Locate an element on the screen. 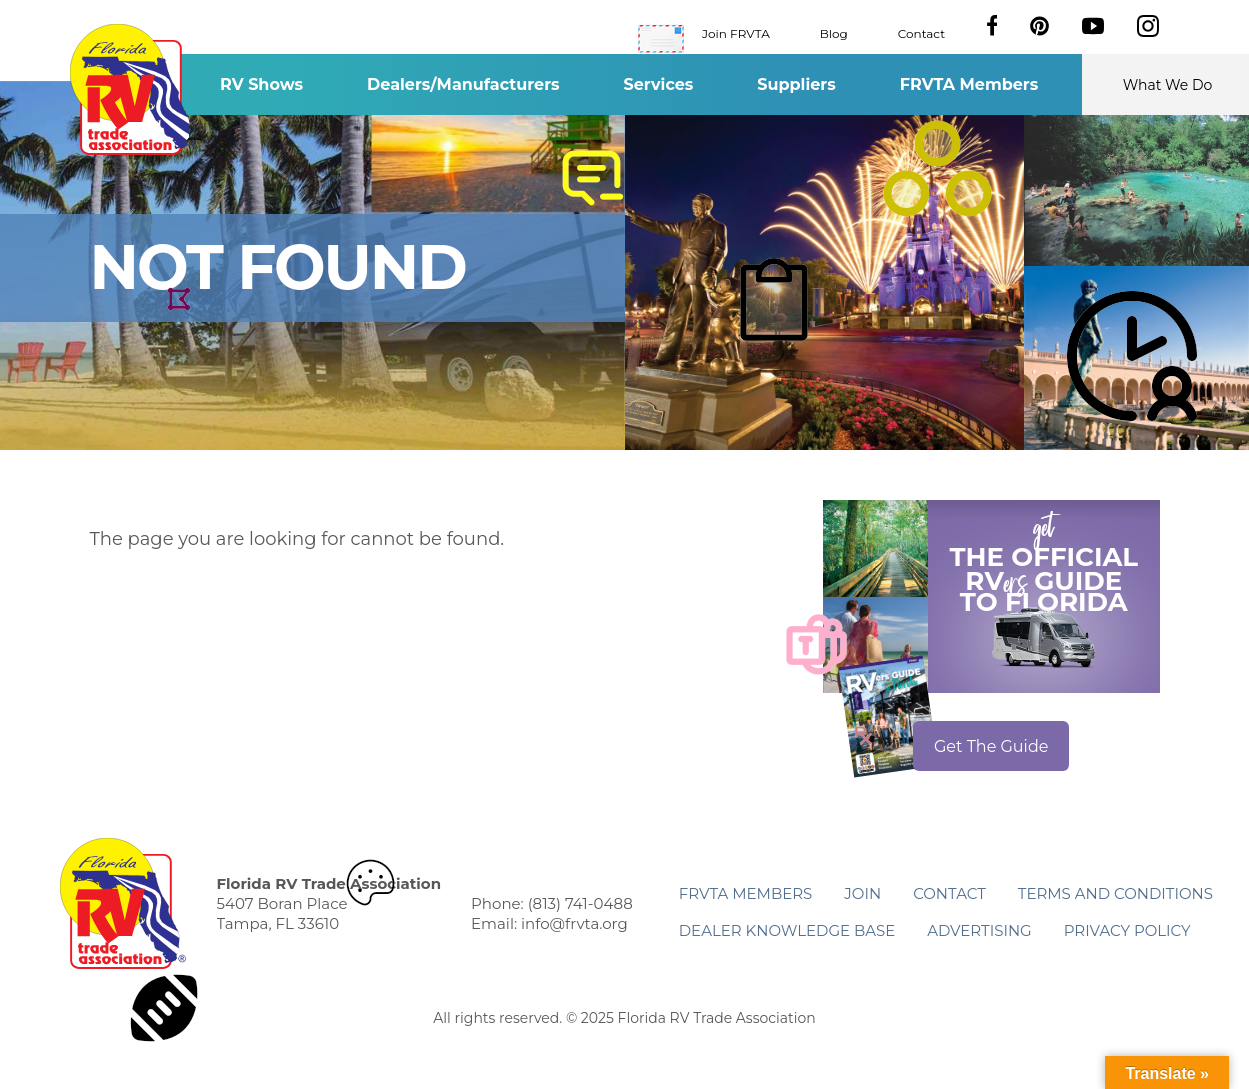 This screenshot has width=1249, height=1089. open microsoft teams is located at coordinates (816, 645).